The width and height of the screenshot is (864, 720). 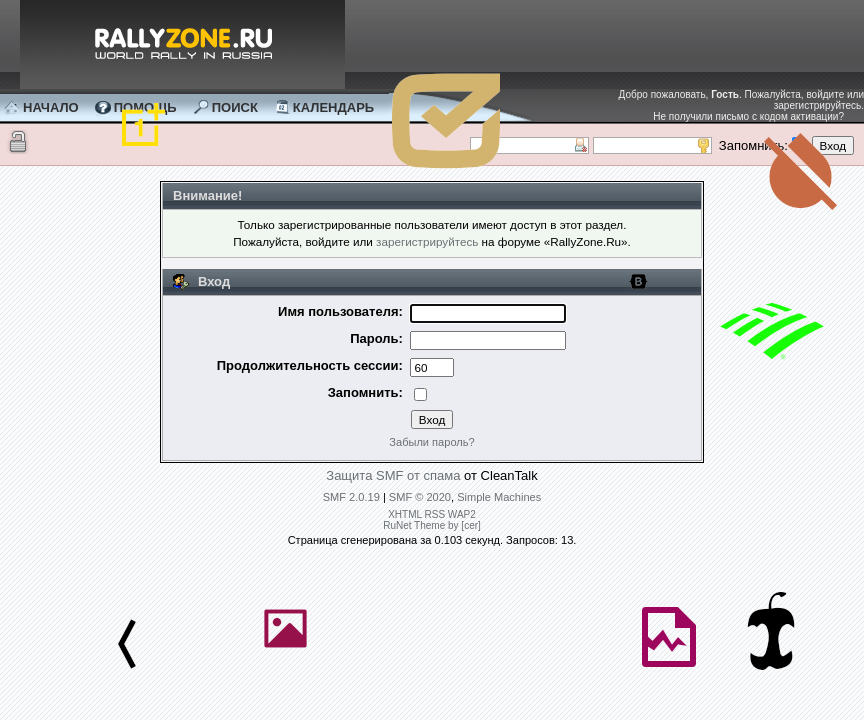 I want to click on view image or photo, so click(x=285, y=628).